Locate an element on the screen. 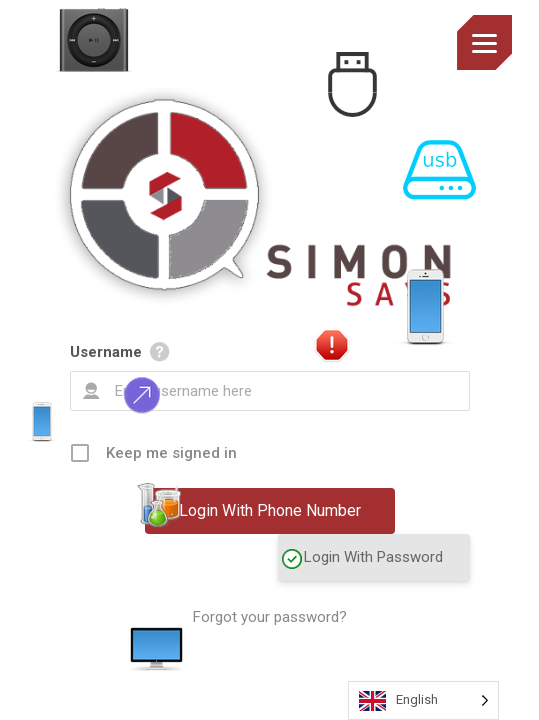 This screenshot has height=720, width=539. access connected USB drive is located at coordinates (352, 84).